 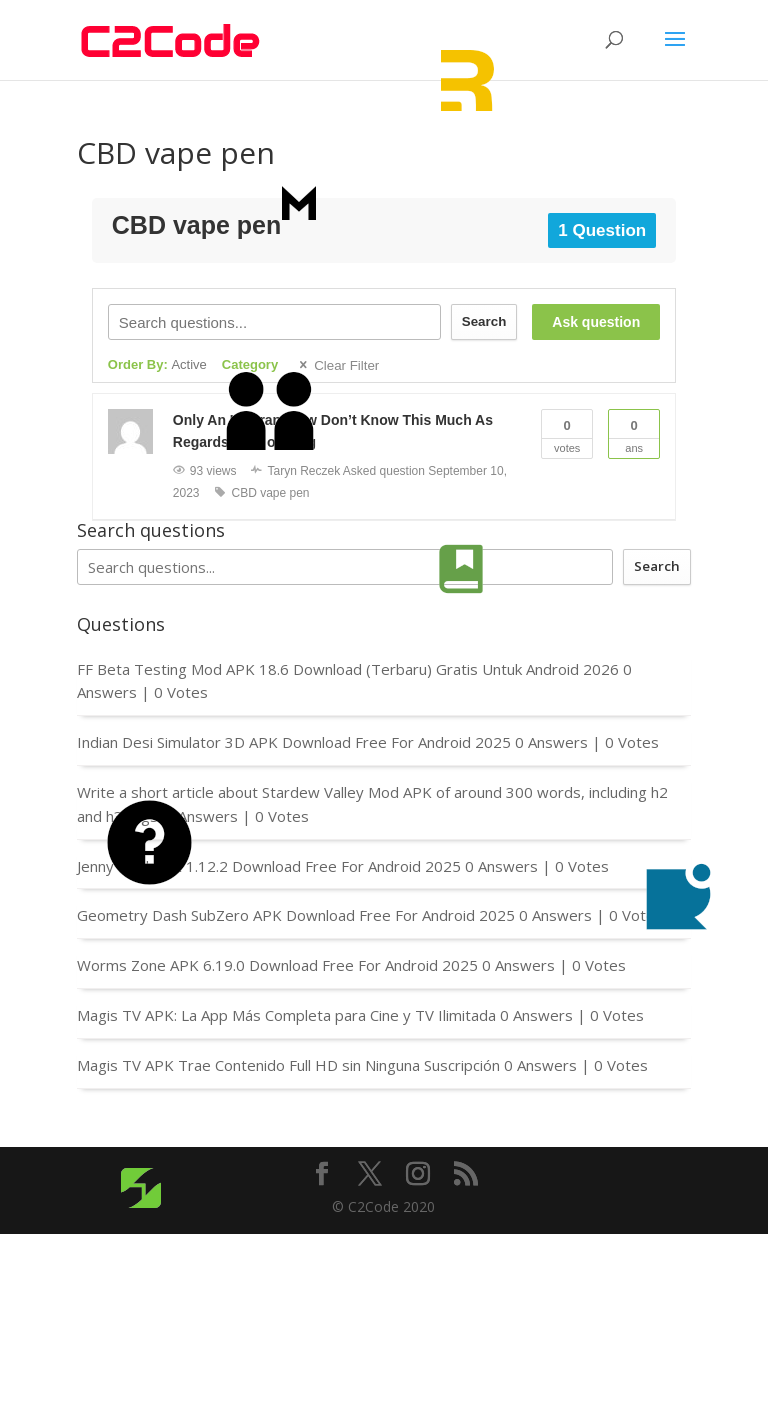 What do you see at coordinates (149, 842) in the screenshot?
I see `access help or support` at bounding box center [149, 842].